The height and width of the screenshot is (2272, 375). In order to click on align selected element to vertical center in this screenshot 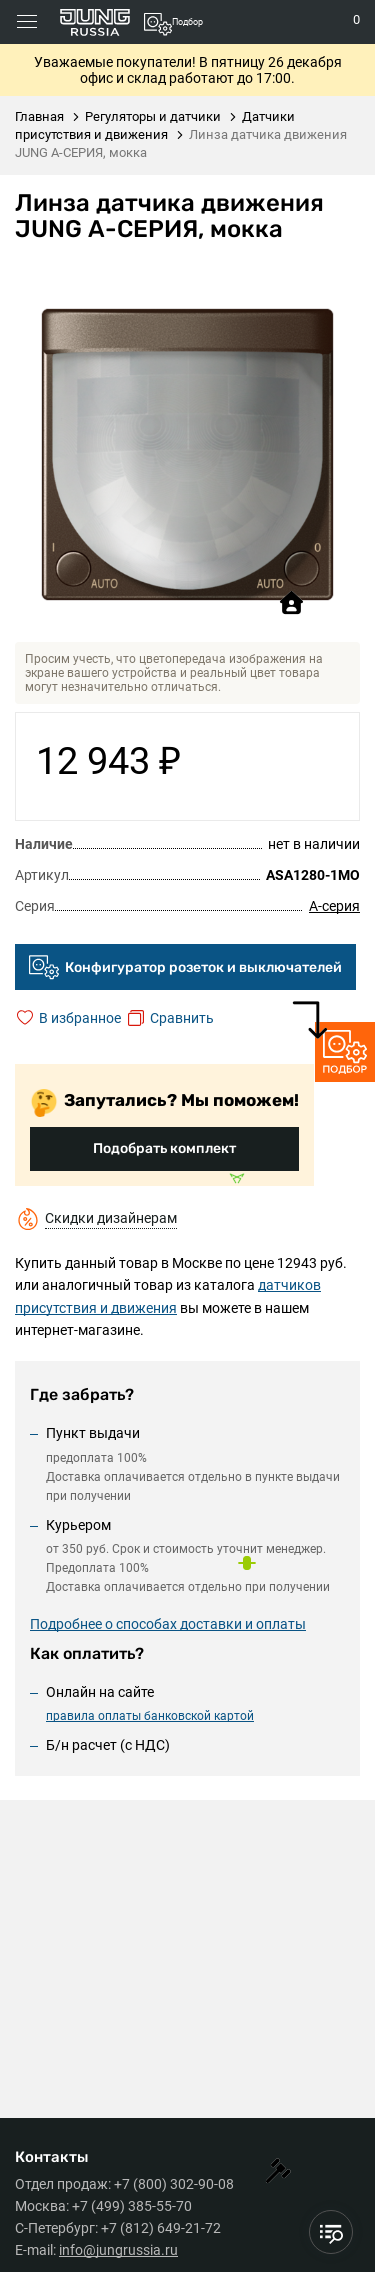, I will do `click(247, 1563)`.